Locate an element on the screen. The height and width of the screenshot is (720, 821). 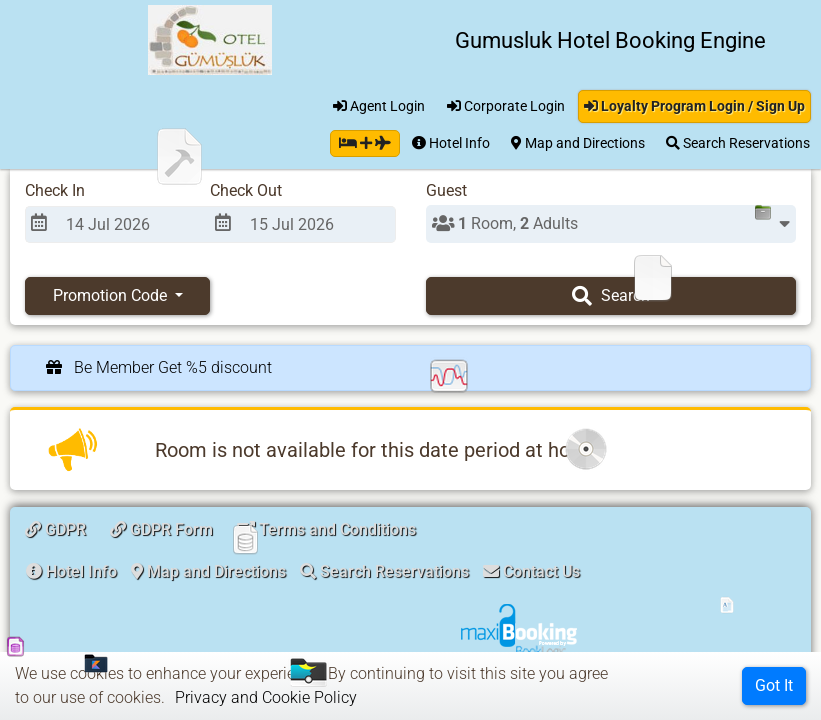
open the file manager application is located at coordinates (763, 212).